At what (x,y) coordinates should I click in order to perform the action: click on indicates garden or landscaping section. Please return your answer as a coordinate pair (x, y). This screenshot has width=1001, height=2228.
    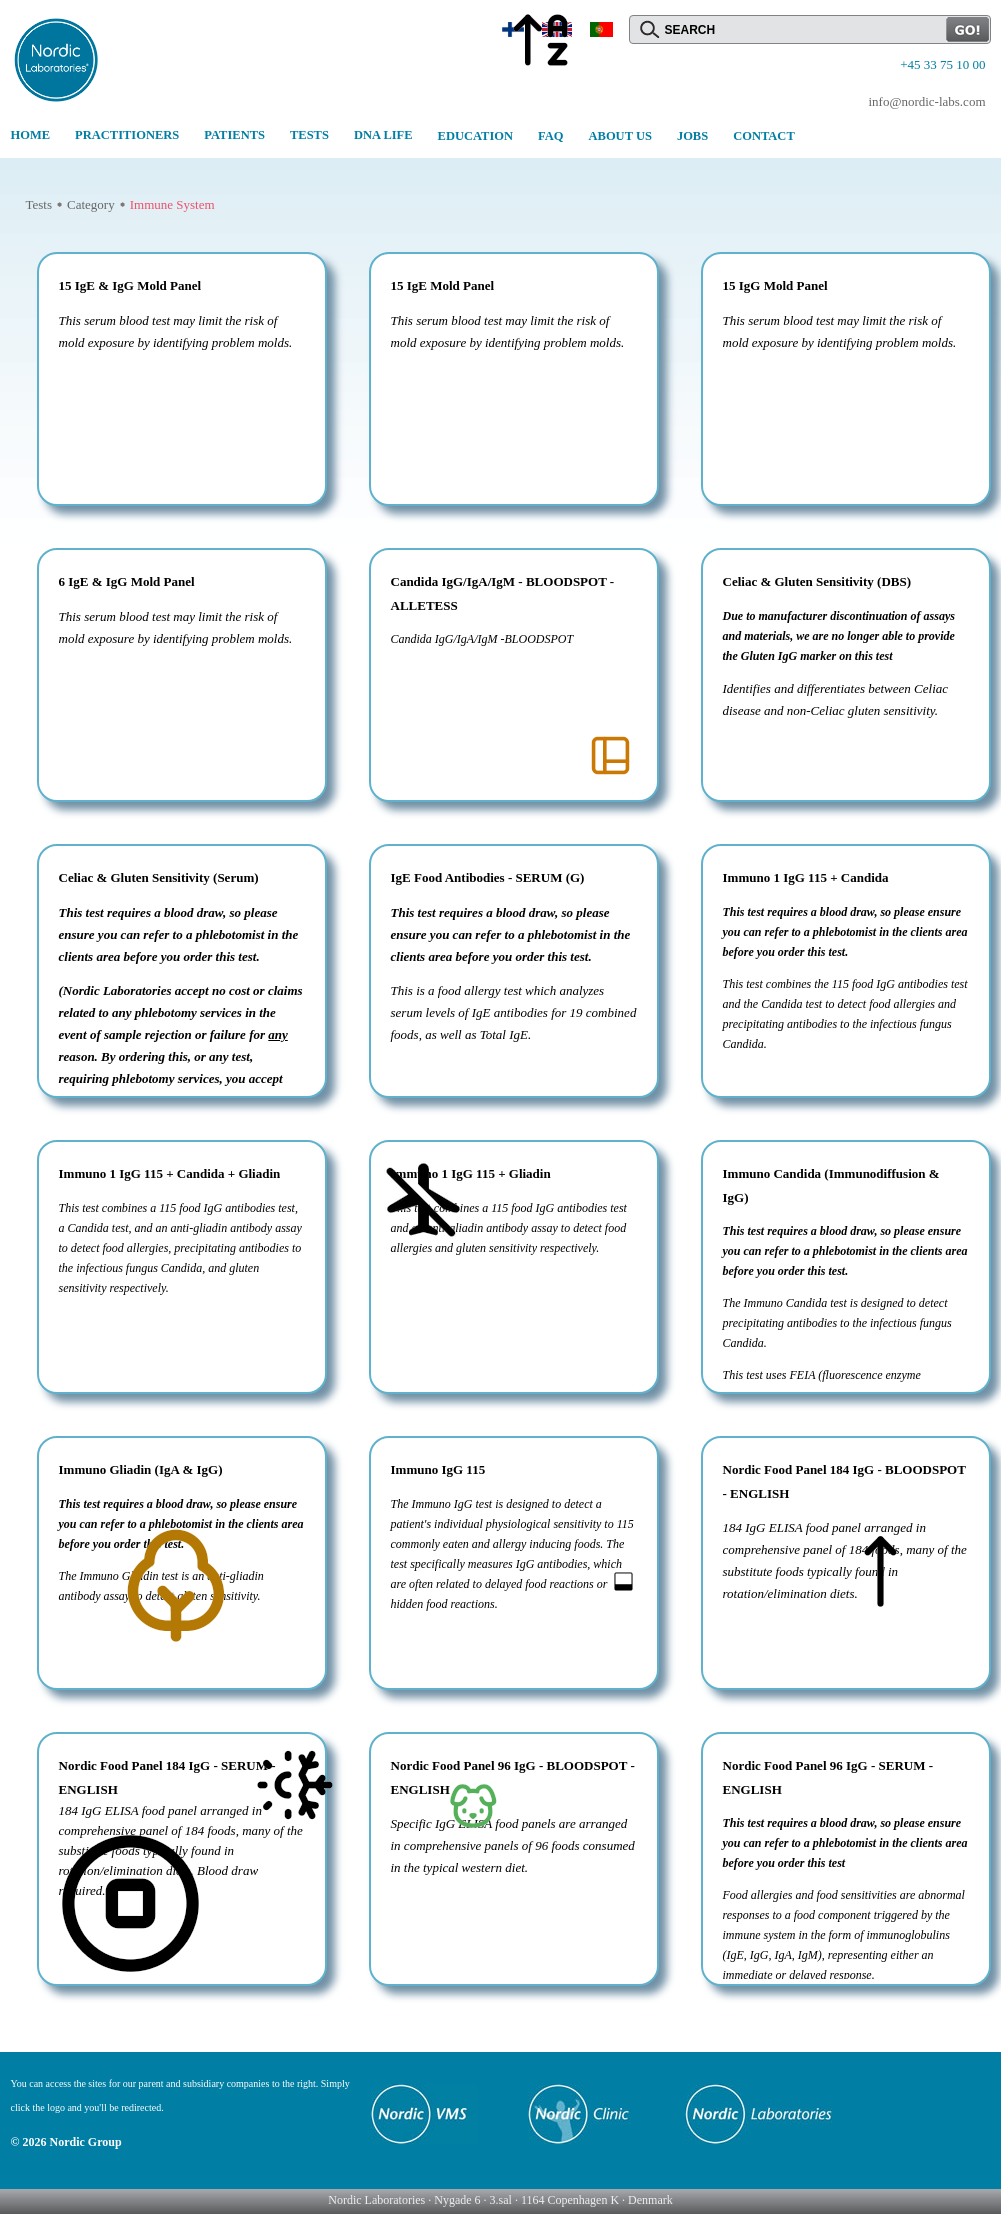
    Looking at the image, I should click on (176, 1583).